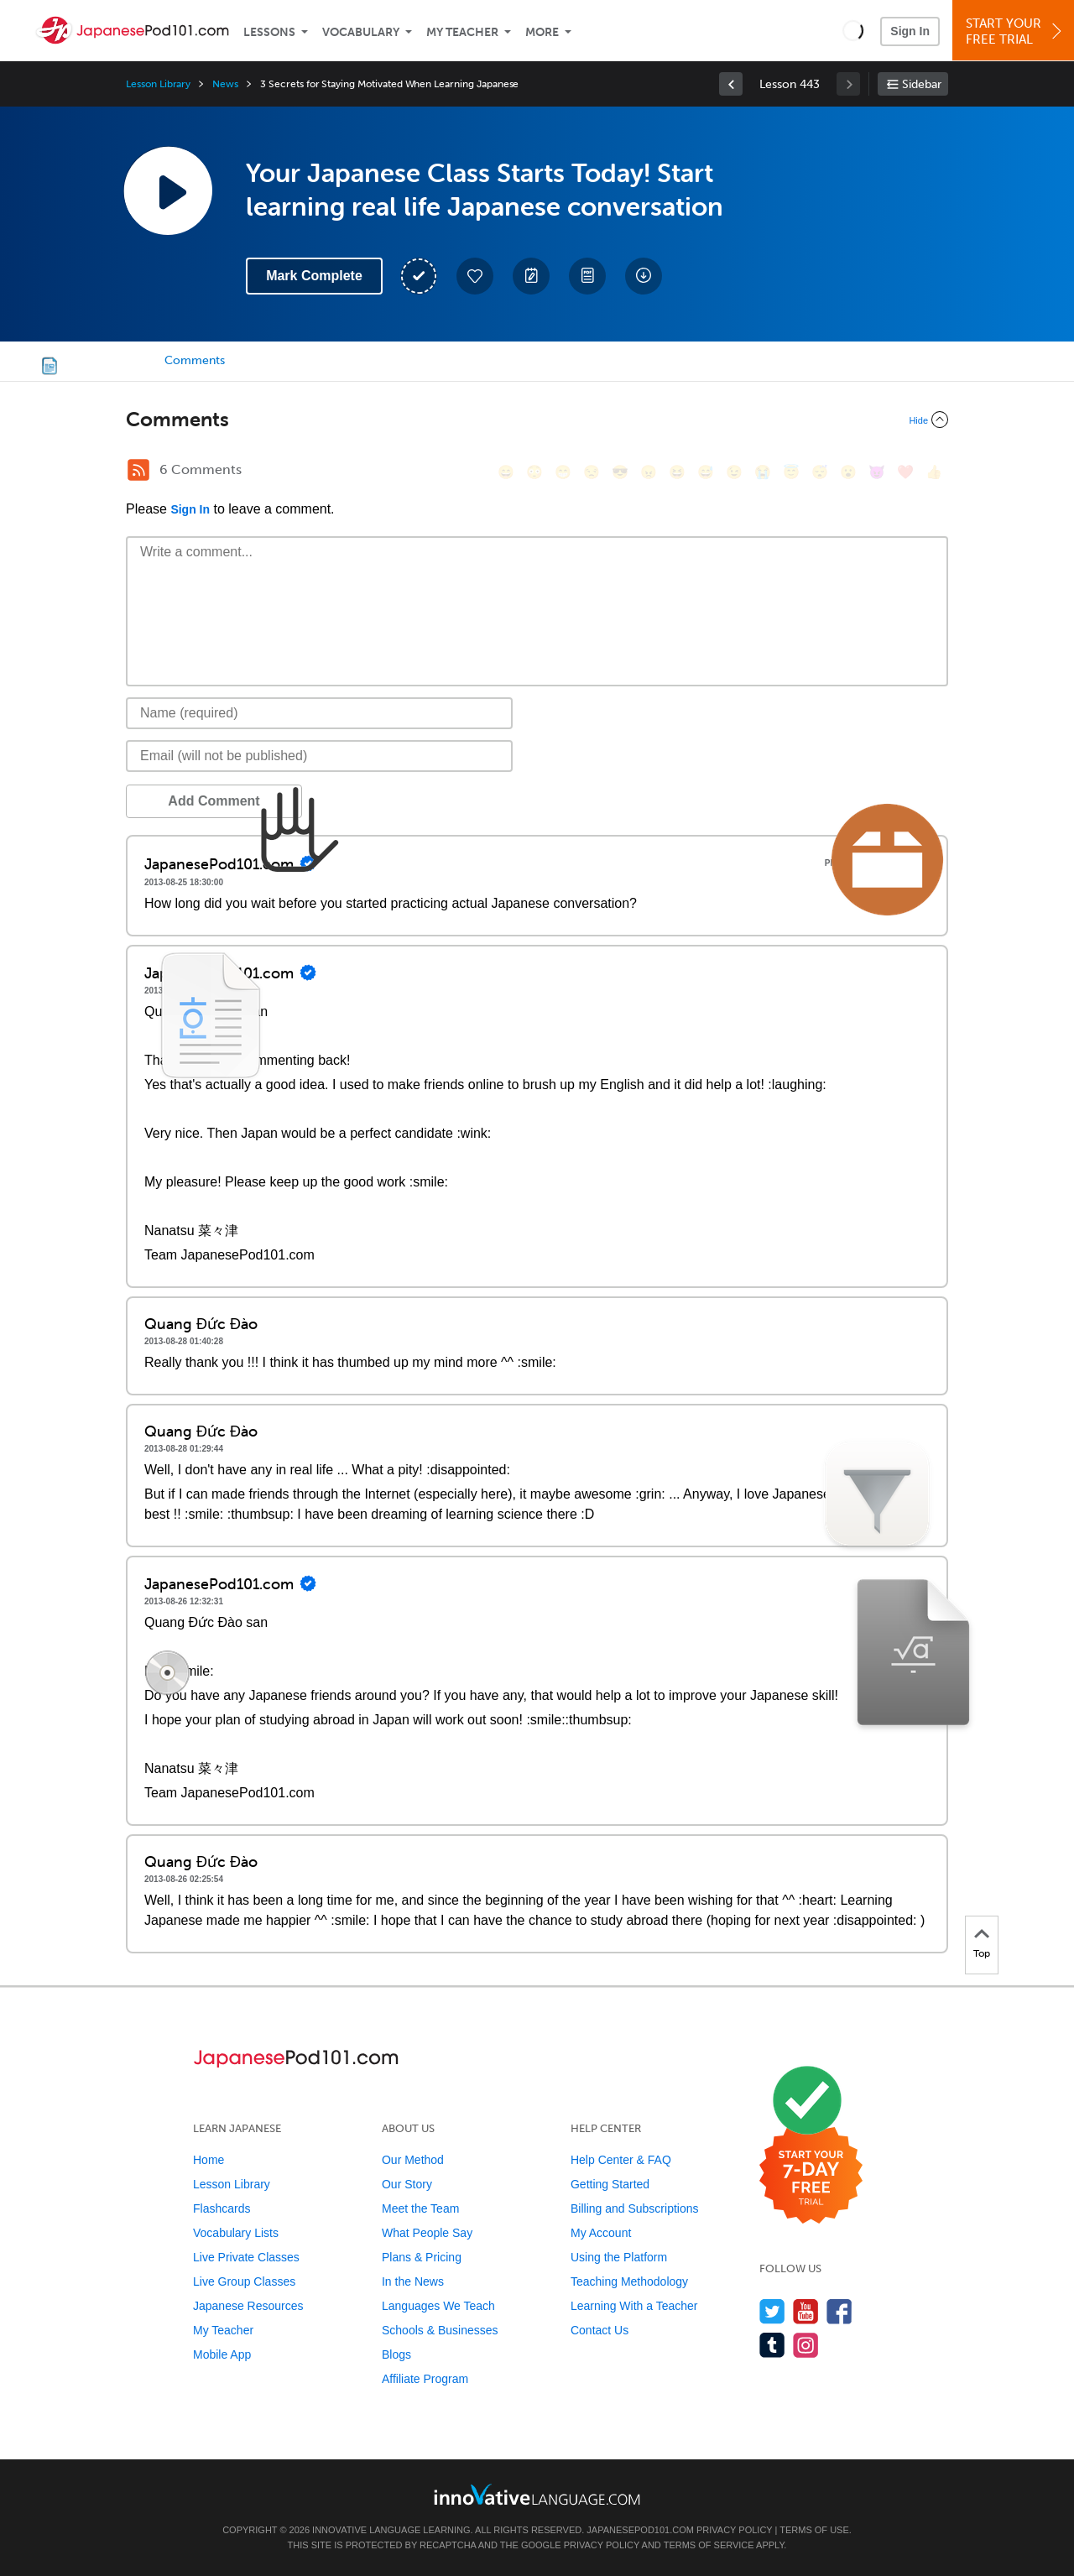  I want to click on open a libreoffice writer text document, so click(50, 366).